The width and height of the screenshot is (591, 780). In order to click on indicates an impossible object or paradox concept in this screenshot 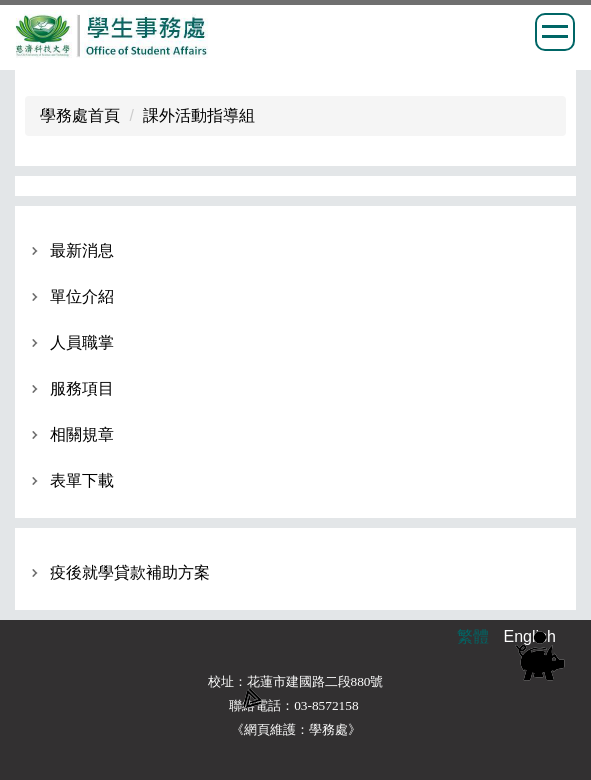, I will do `click(252, 698)`.